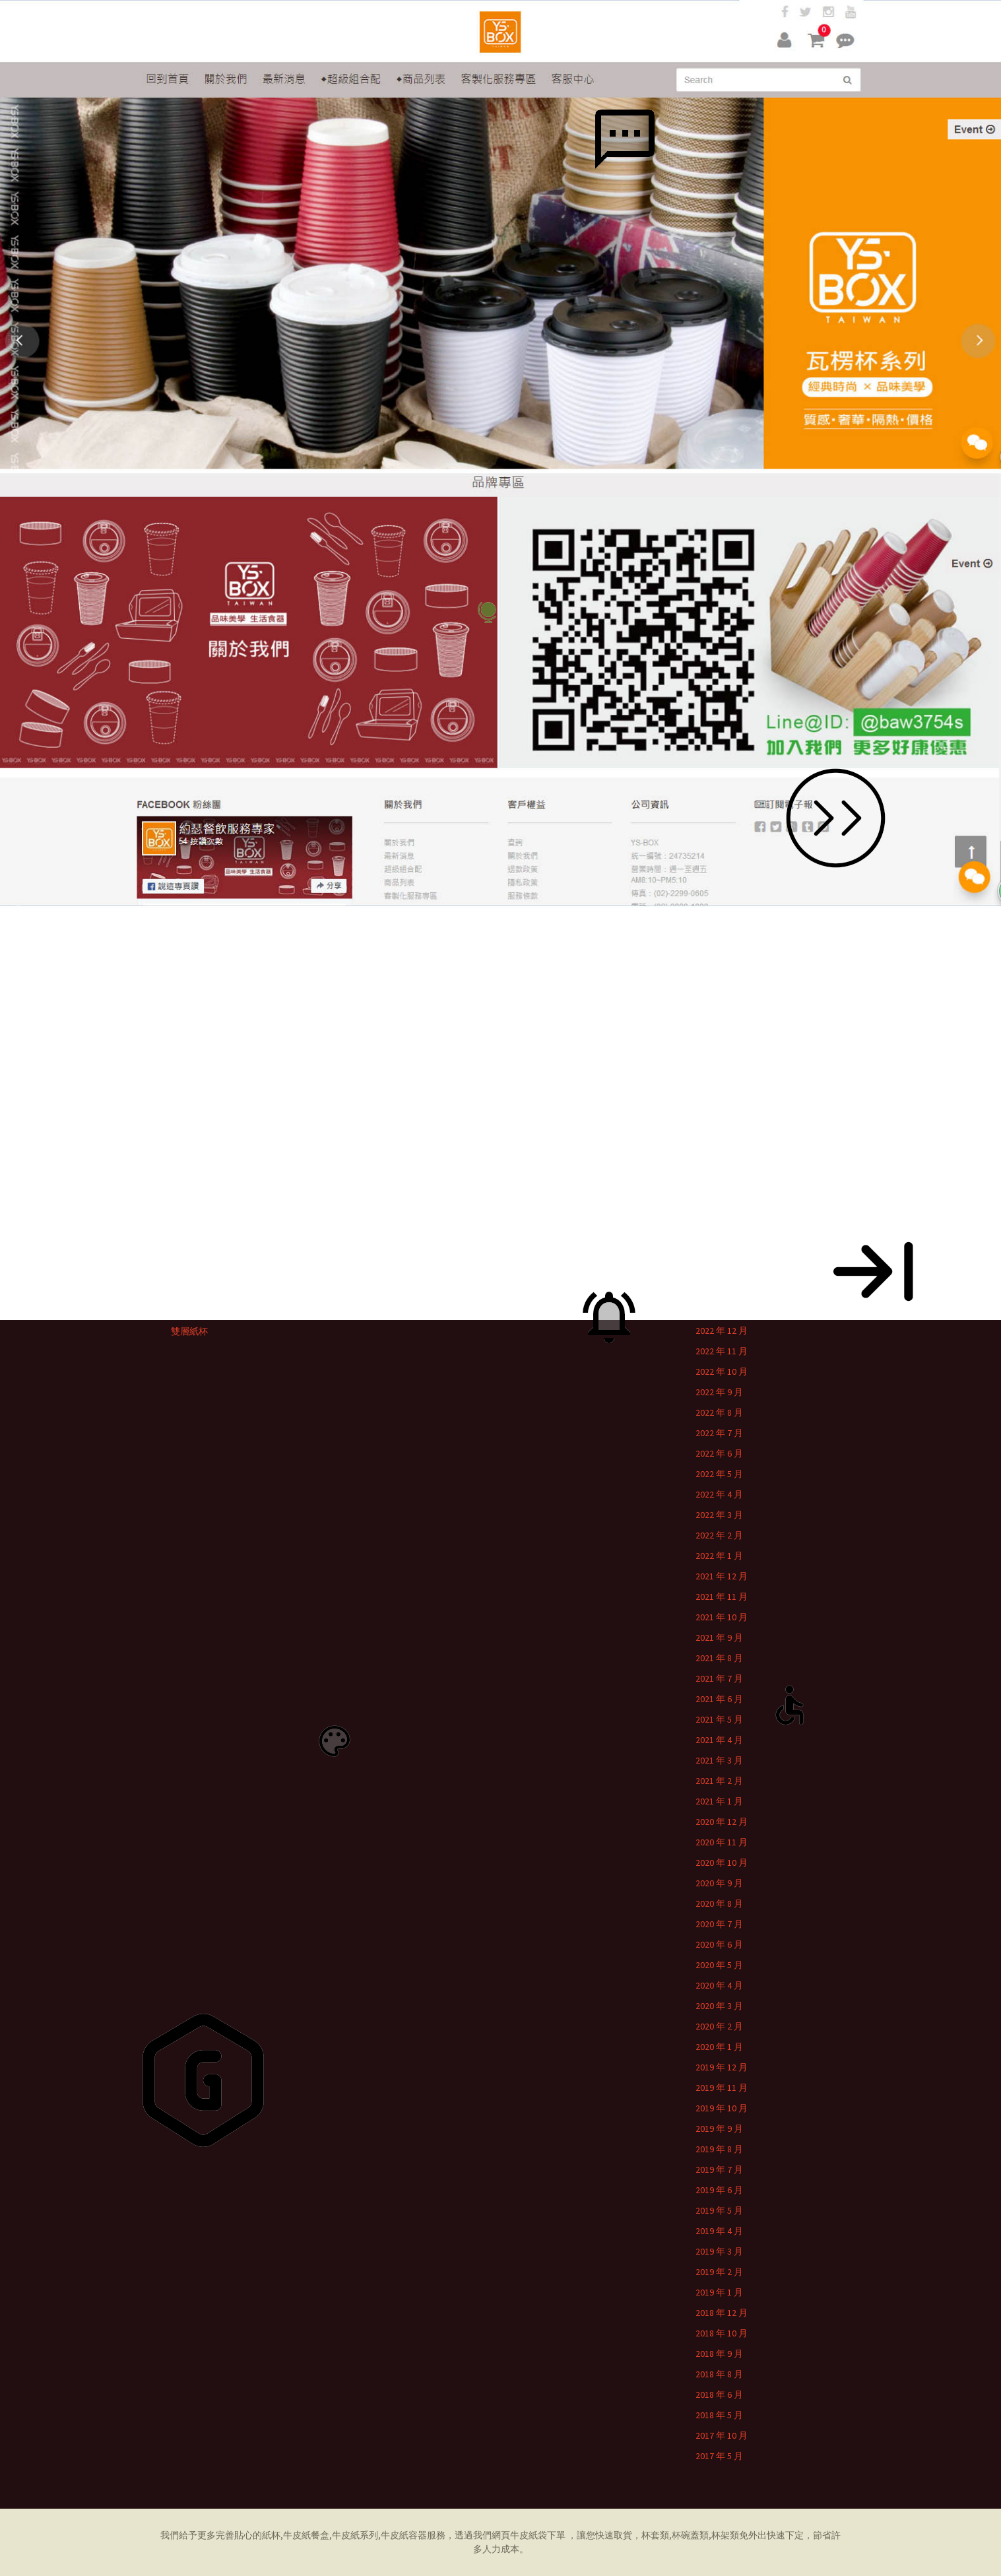 The height and width of the screenshot is (2576, 1001). Describe the element at coordinates (789, 1705) in the screenshot. I see `indicates wheelchair accessibility` at that location.